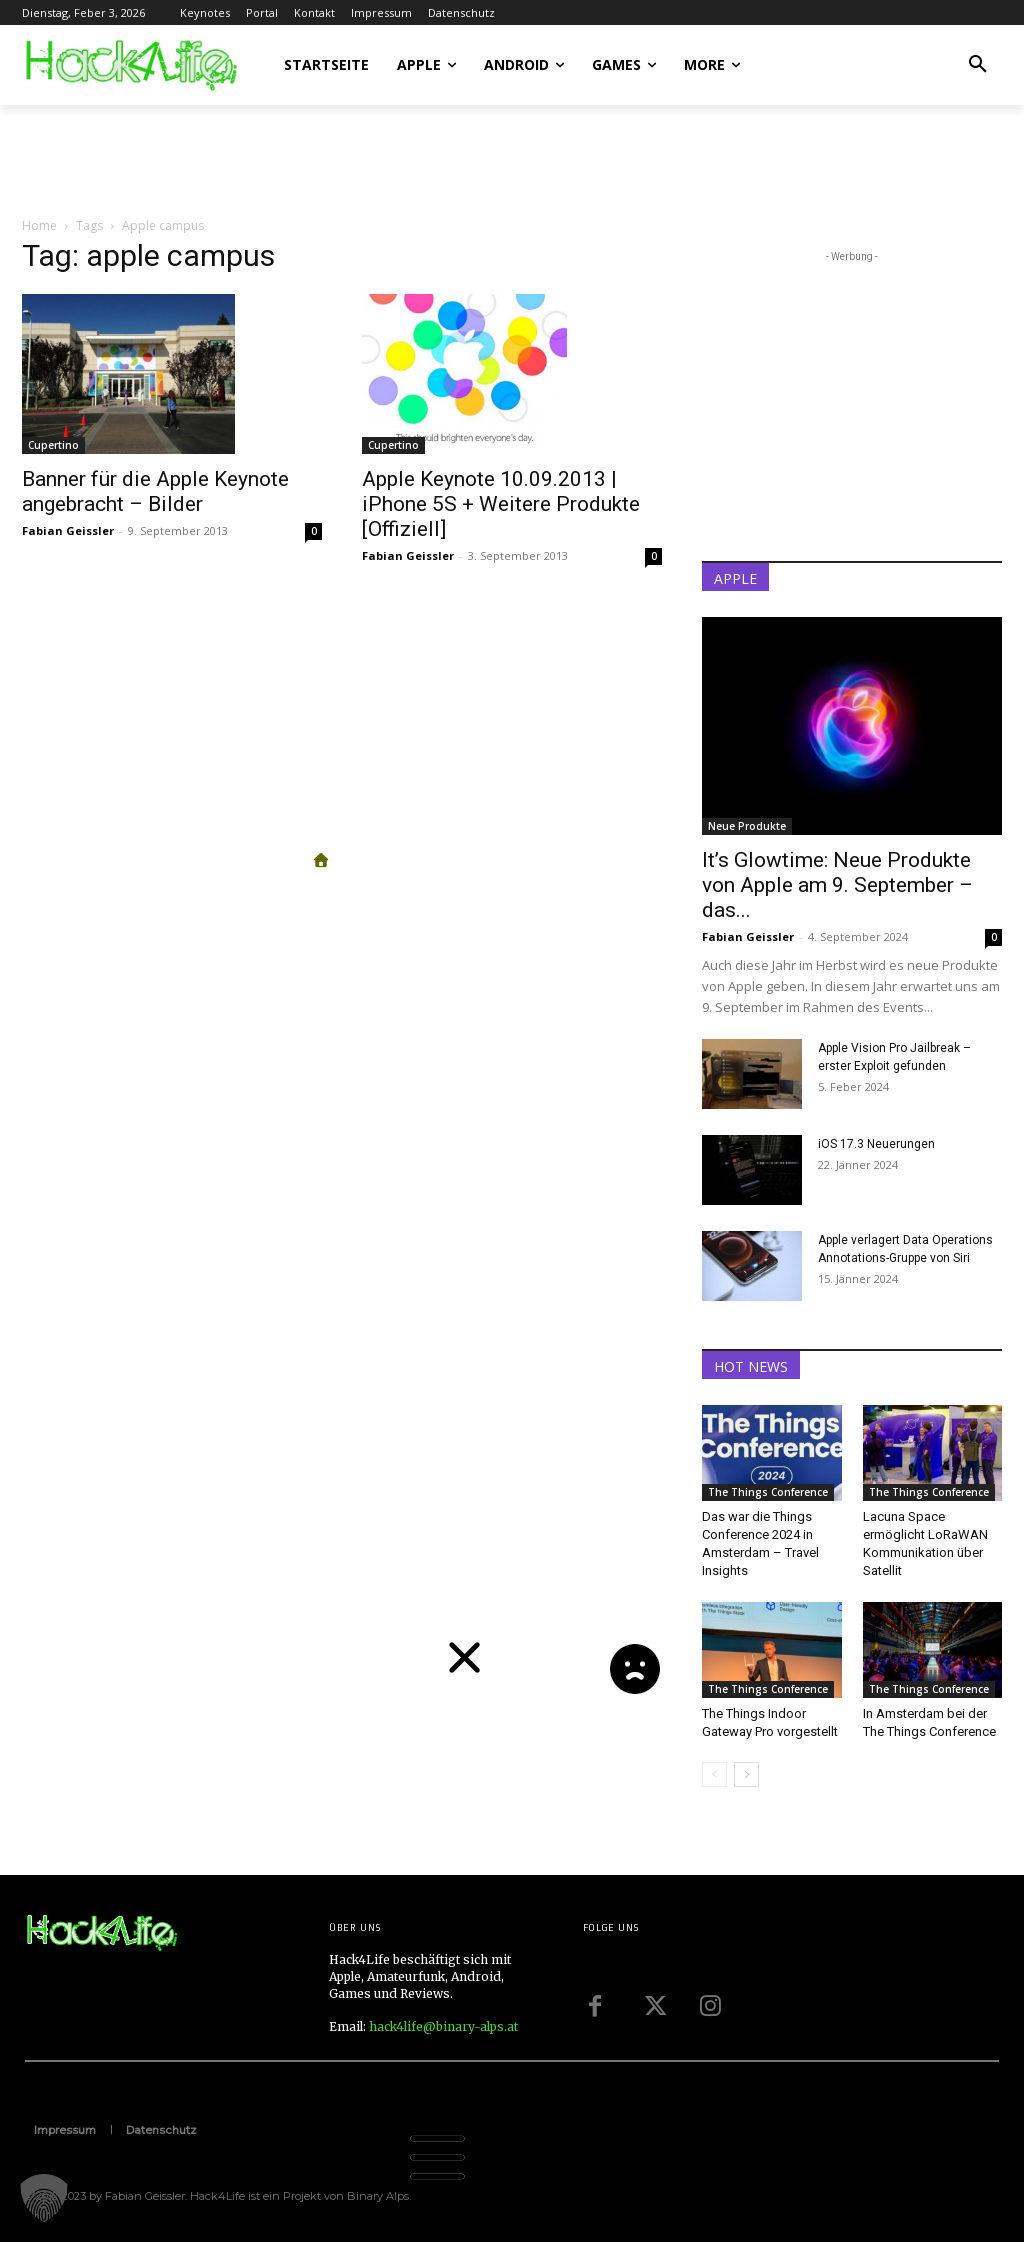 The width and height of the screenshot is (1024, 2242). I want to click on indicate negative feedback or dissatisfaction, so click(635, 1669).